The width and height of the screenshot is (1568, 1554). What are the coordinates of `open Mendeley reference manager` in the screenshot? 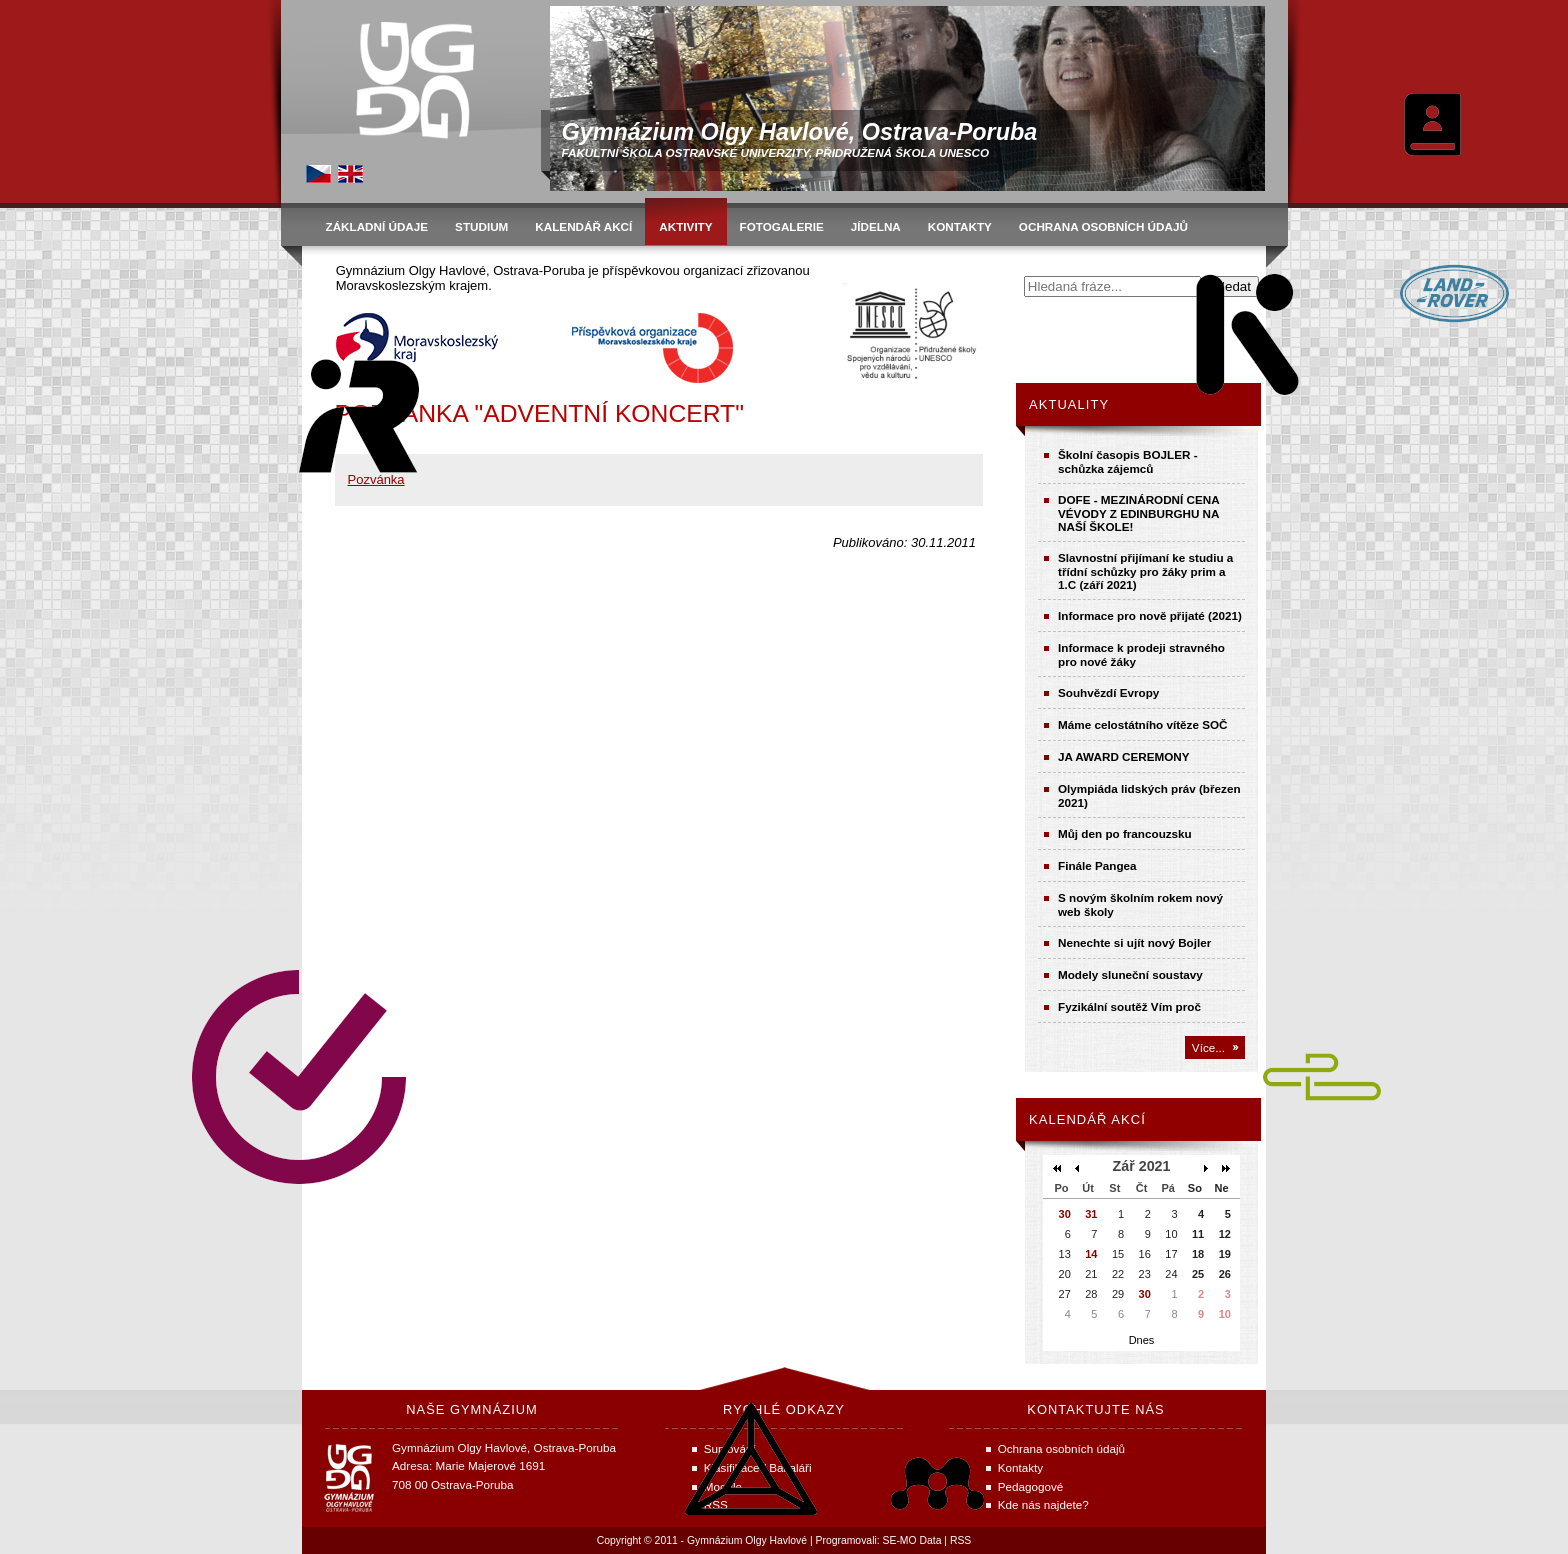 It's located at (937, 1483).